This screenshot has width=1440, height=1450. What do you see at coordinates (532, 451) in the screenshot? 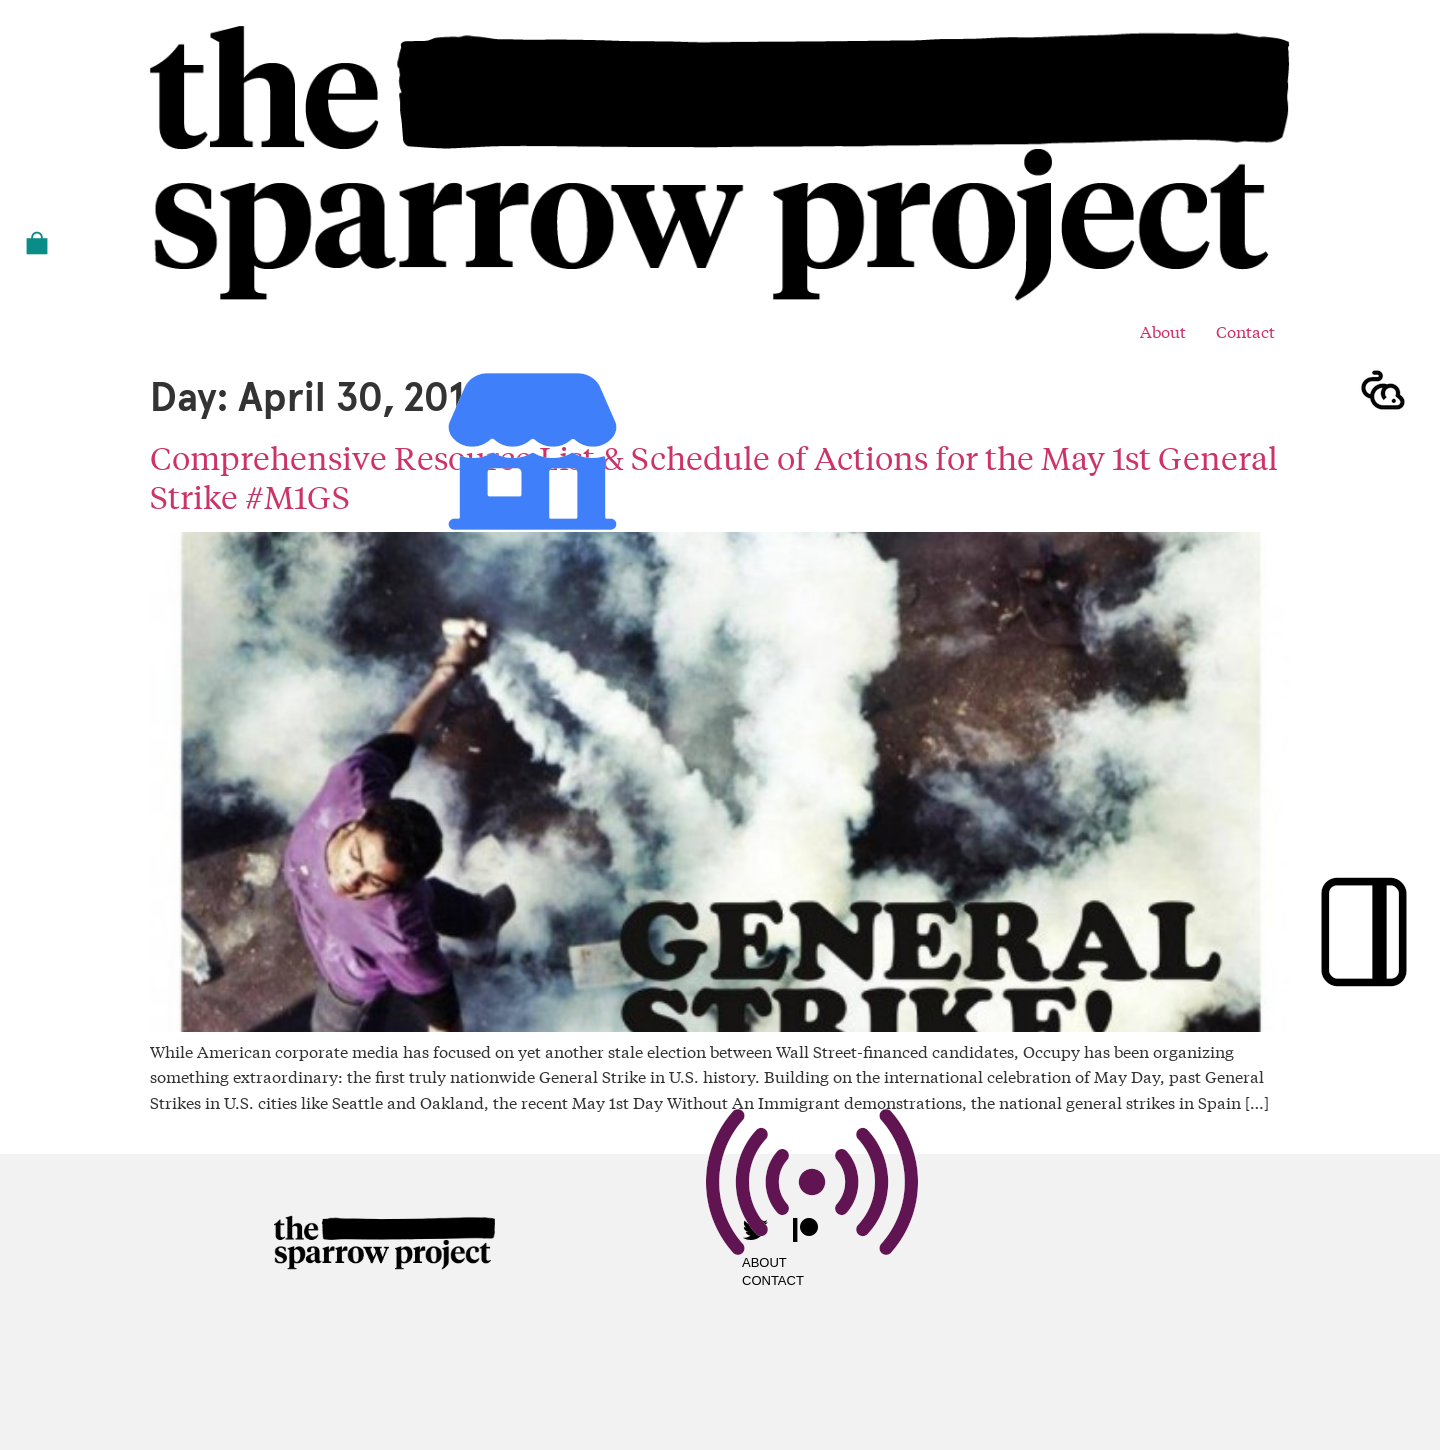
I see `access the online store or shop` at bounding box center [532, 451].